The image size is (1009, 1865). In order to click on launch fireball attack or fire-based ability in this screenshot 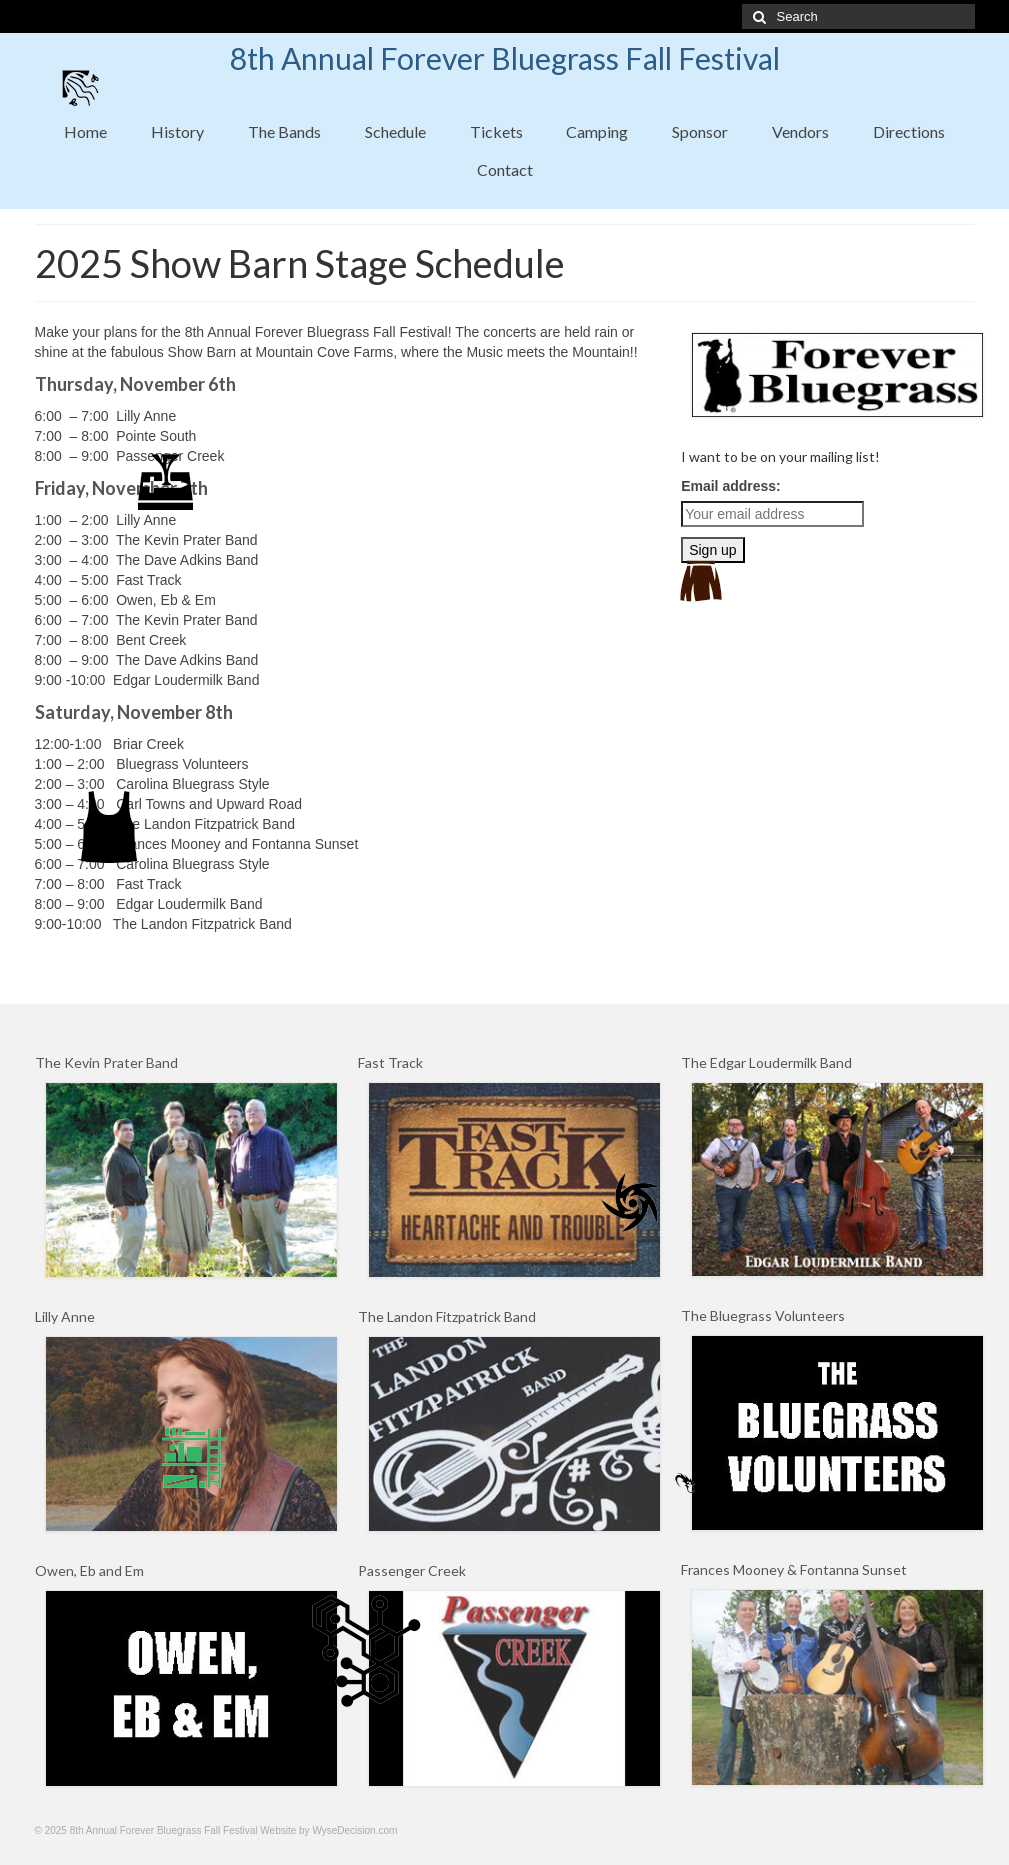, I will do `click(685, 1483)`.